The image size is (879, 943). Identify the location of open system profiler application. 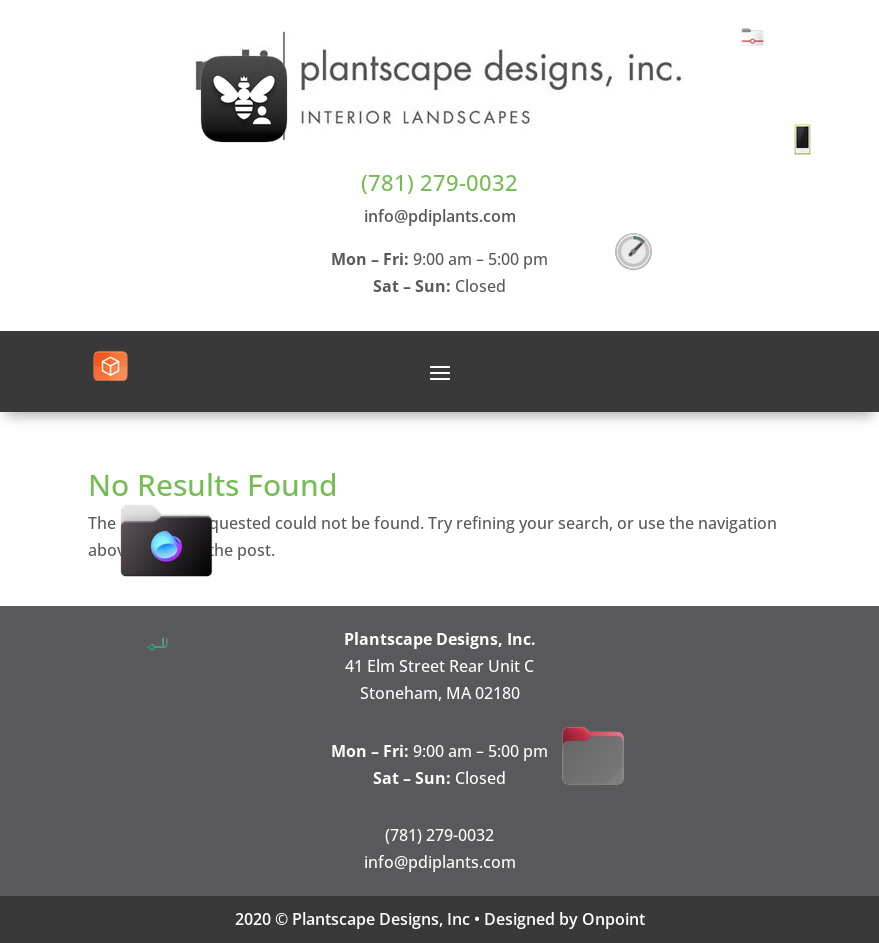
(633, 251).